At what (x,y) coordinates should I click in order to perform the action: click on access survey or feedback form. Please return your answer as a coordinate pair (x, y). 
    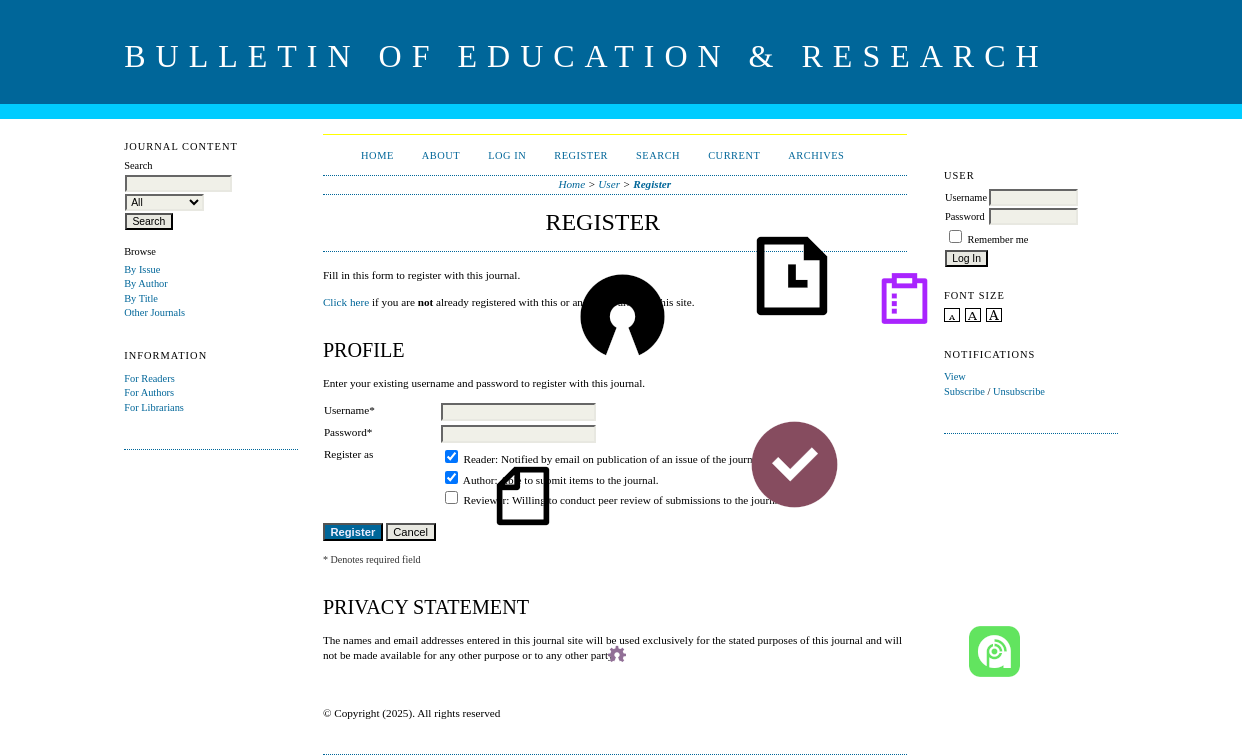
    Looking at the image, I should click on (904, 298).